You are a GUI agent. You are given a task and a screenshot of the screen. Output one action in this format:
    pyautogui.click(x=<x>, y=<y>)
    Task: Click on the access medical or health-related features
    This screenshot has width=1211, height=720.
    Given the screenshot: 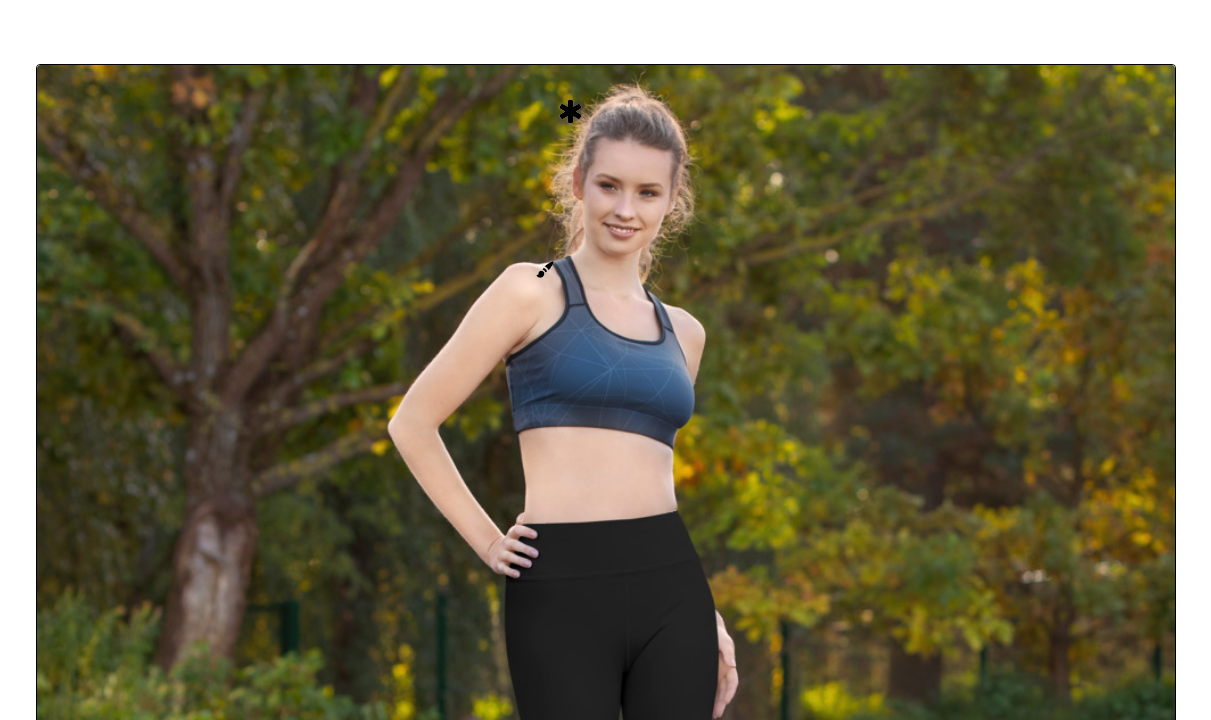 What is the action you would take?
    pyautogui.click(x=570, y=111)
    